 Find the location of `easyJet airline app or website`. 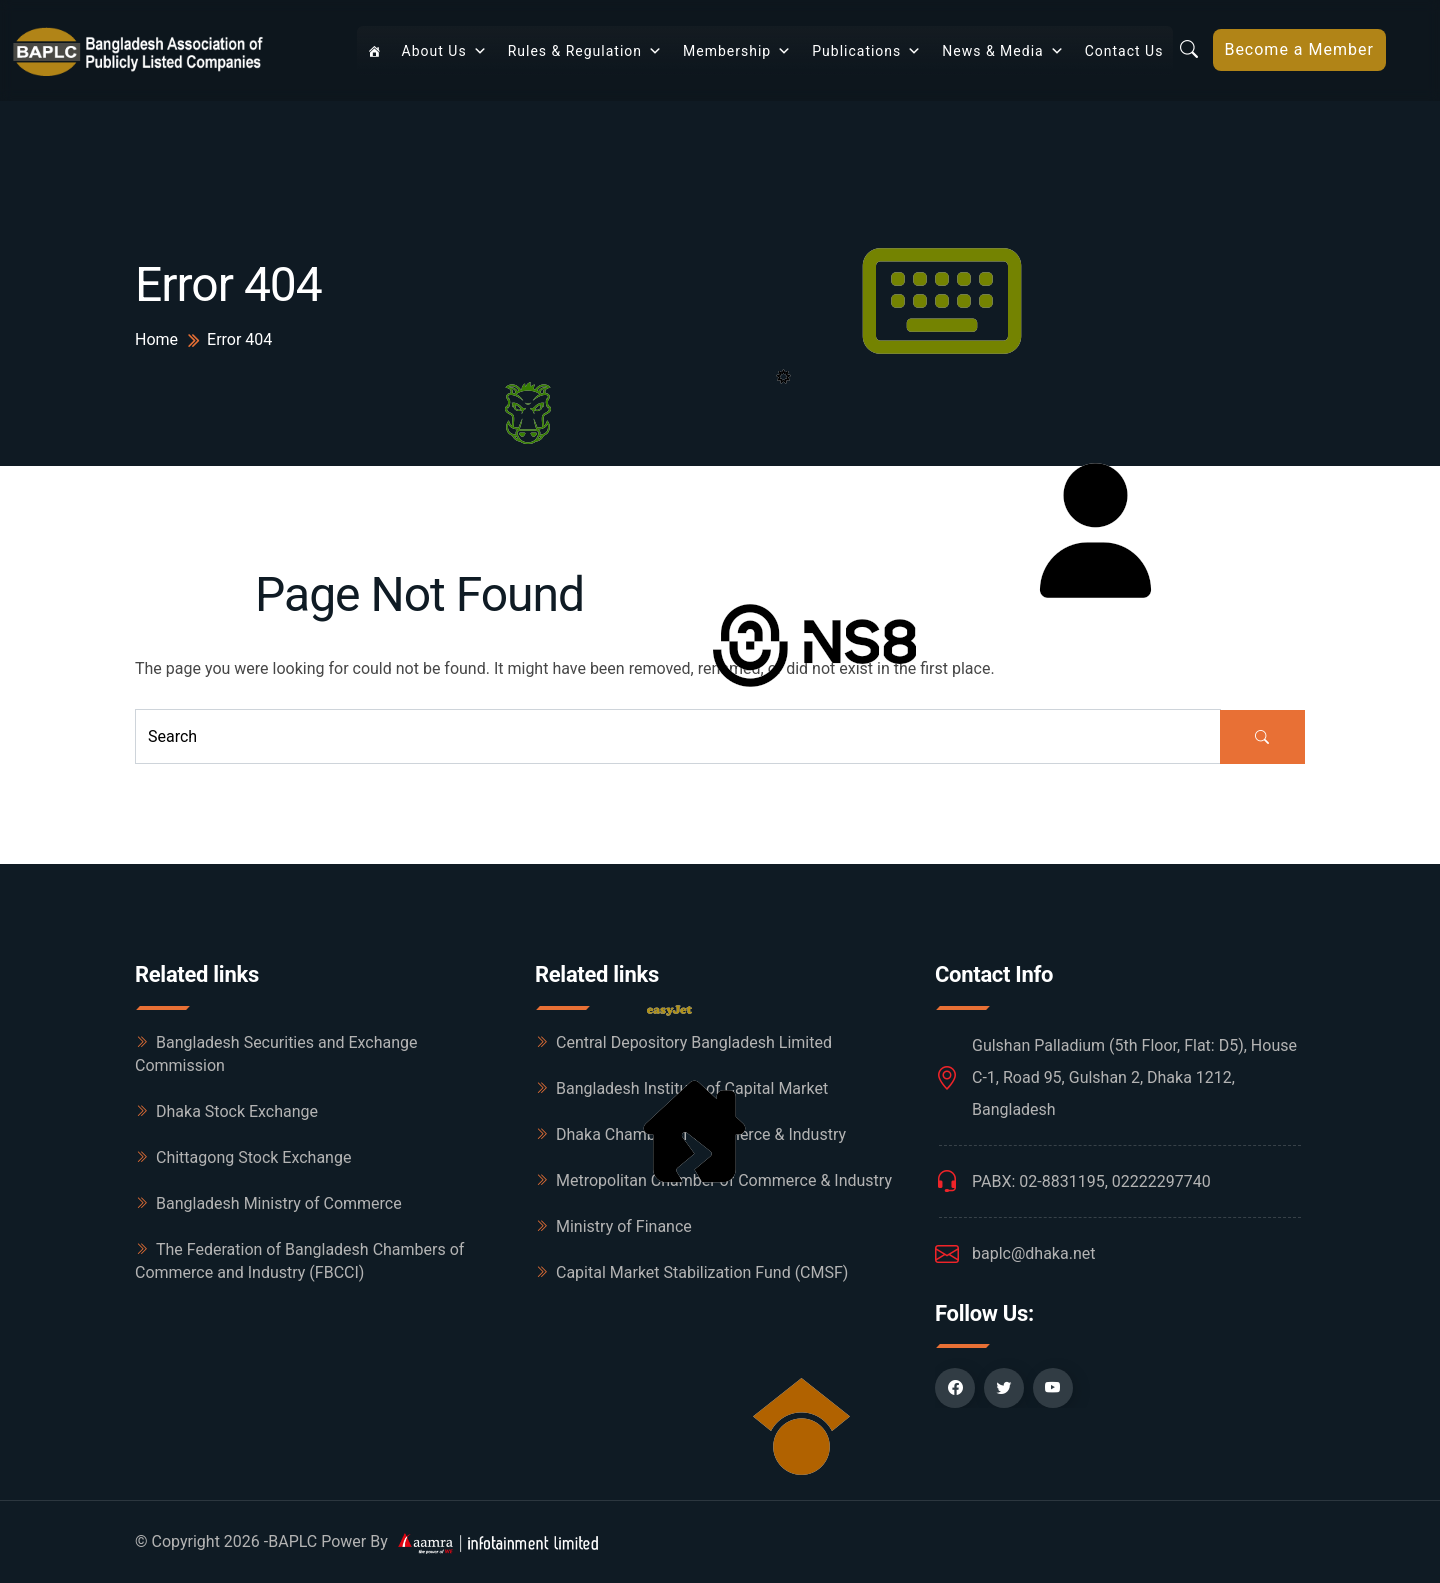

easyJet airline app or website is located at coordinates (669, 1010).